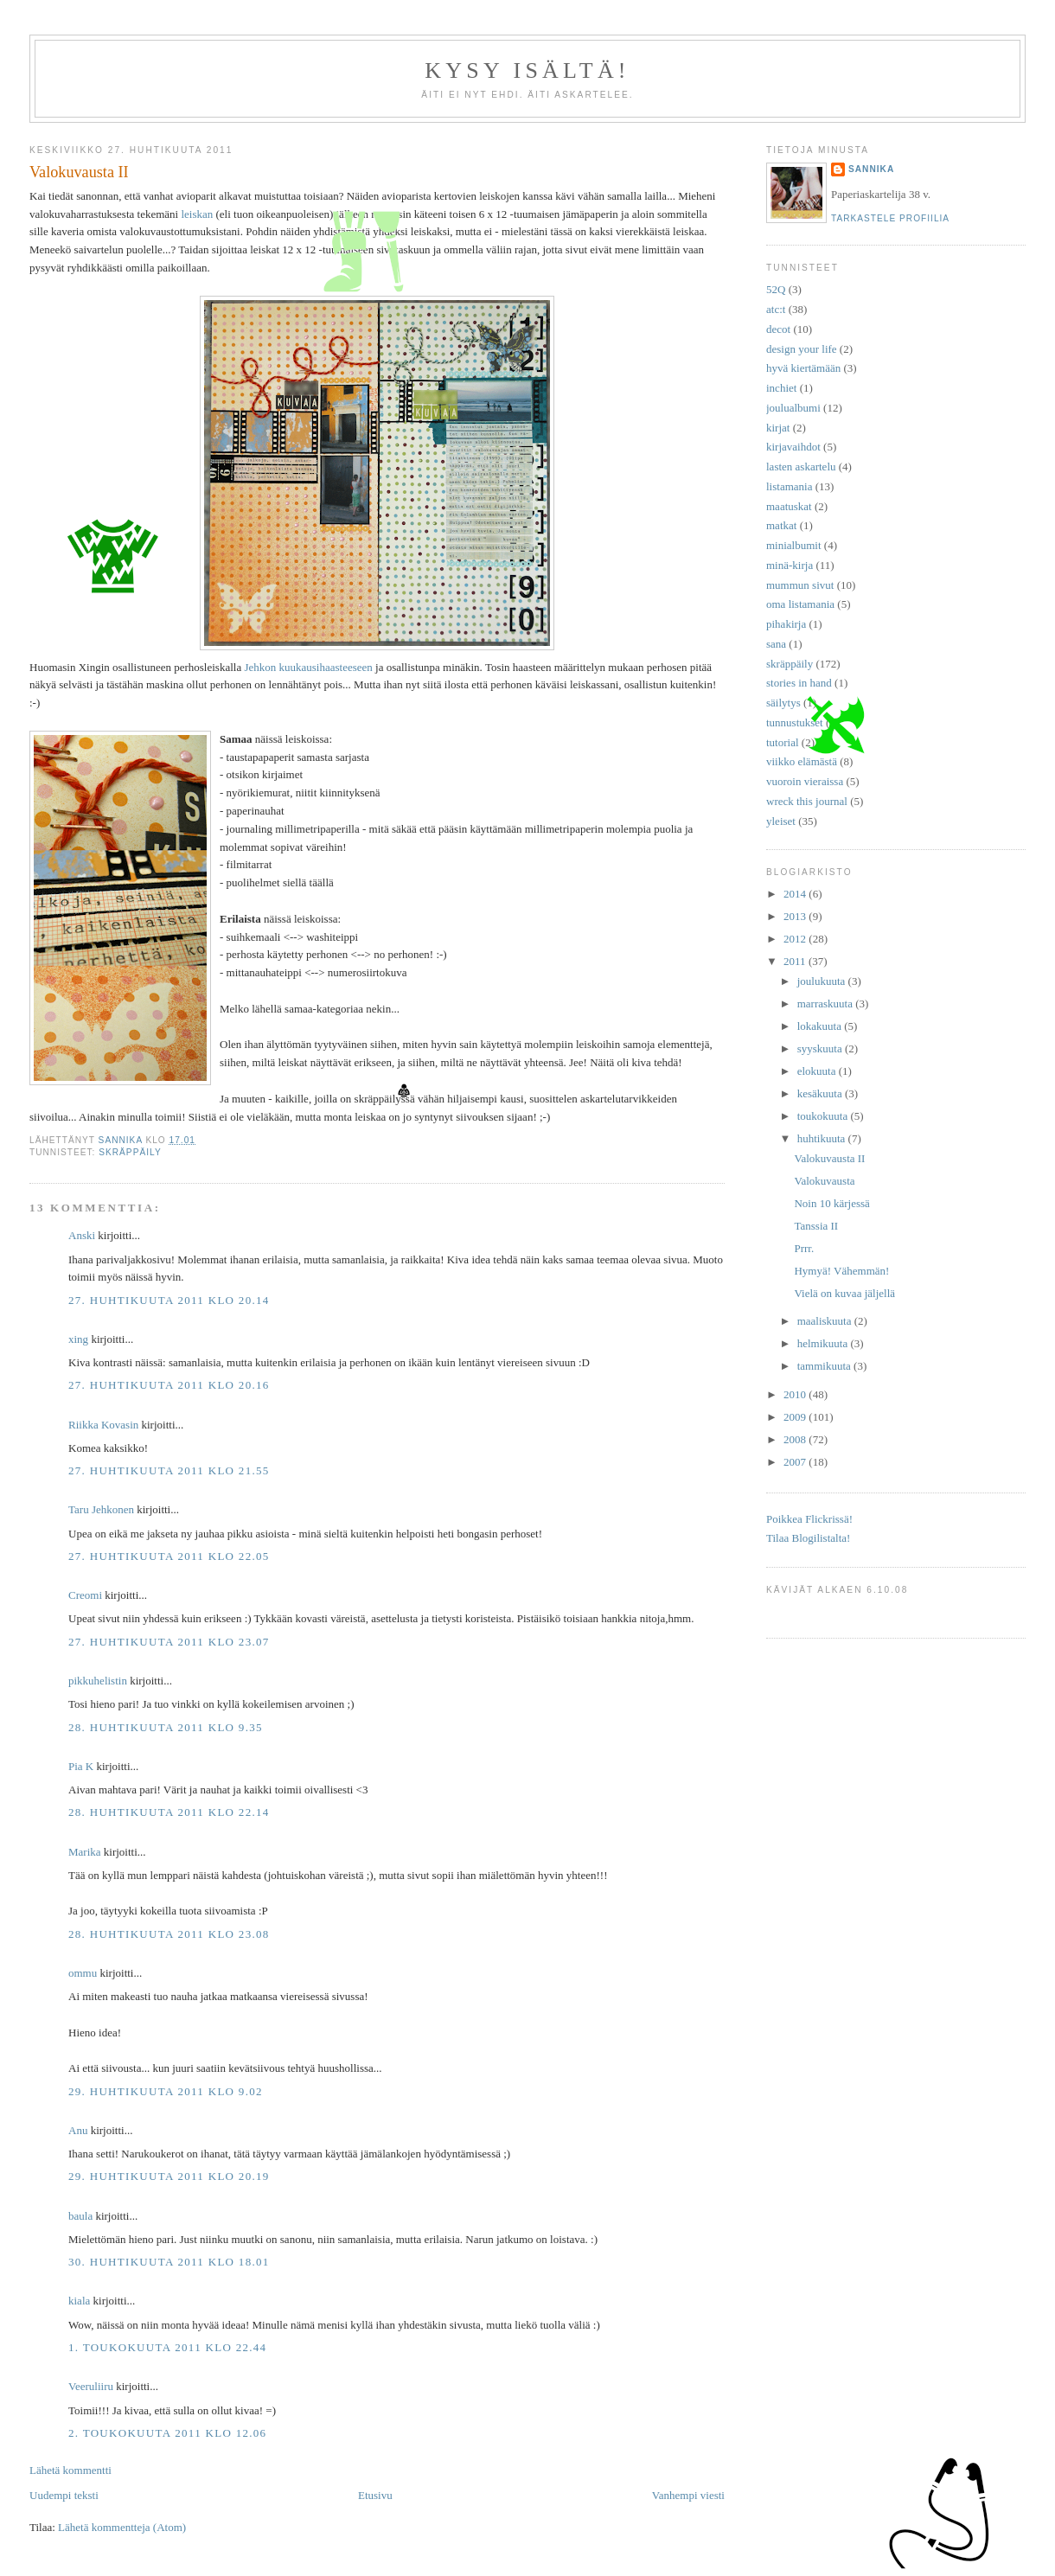  I want to click on access prayer or meditation features, so click(404, 1090).